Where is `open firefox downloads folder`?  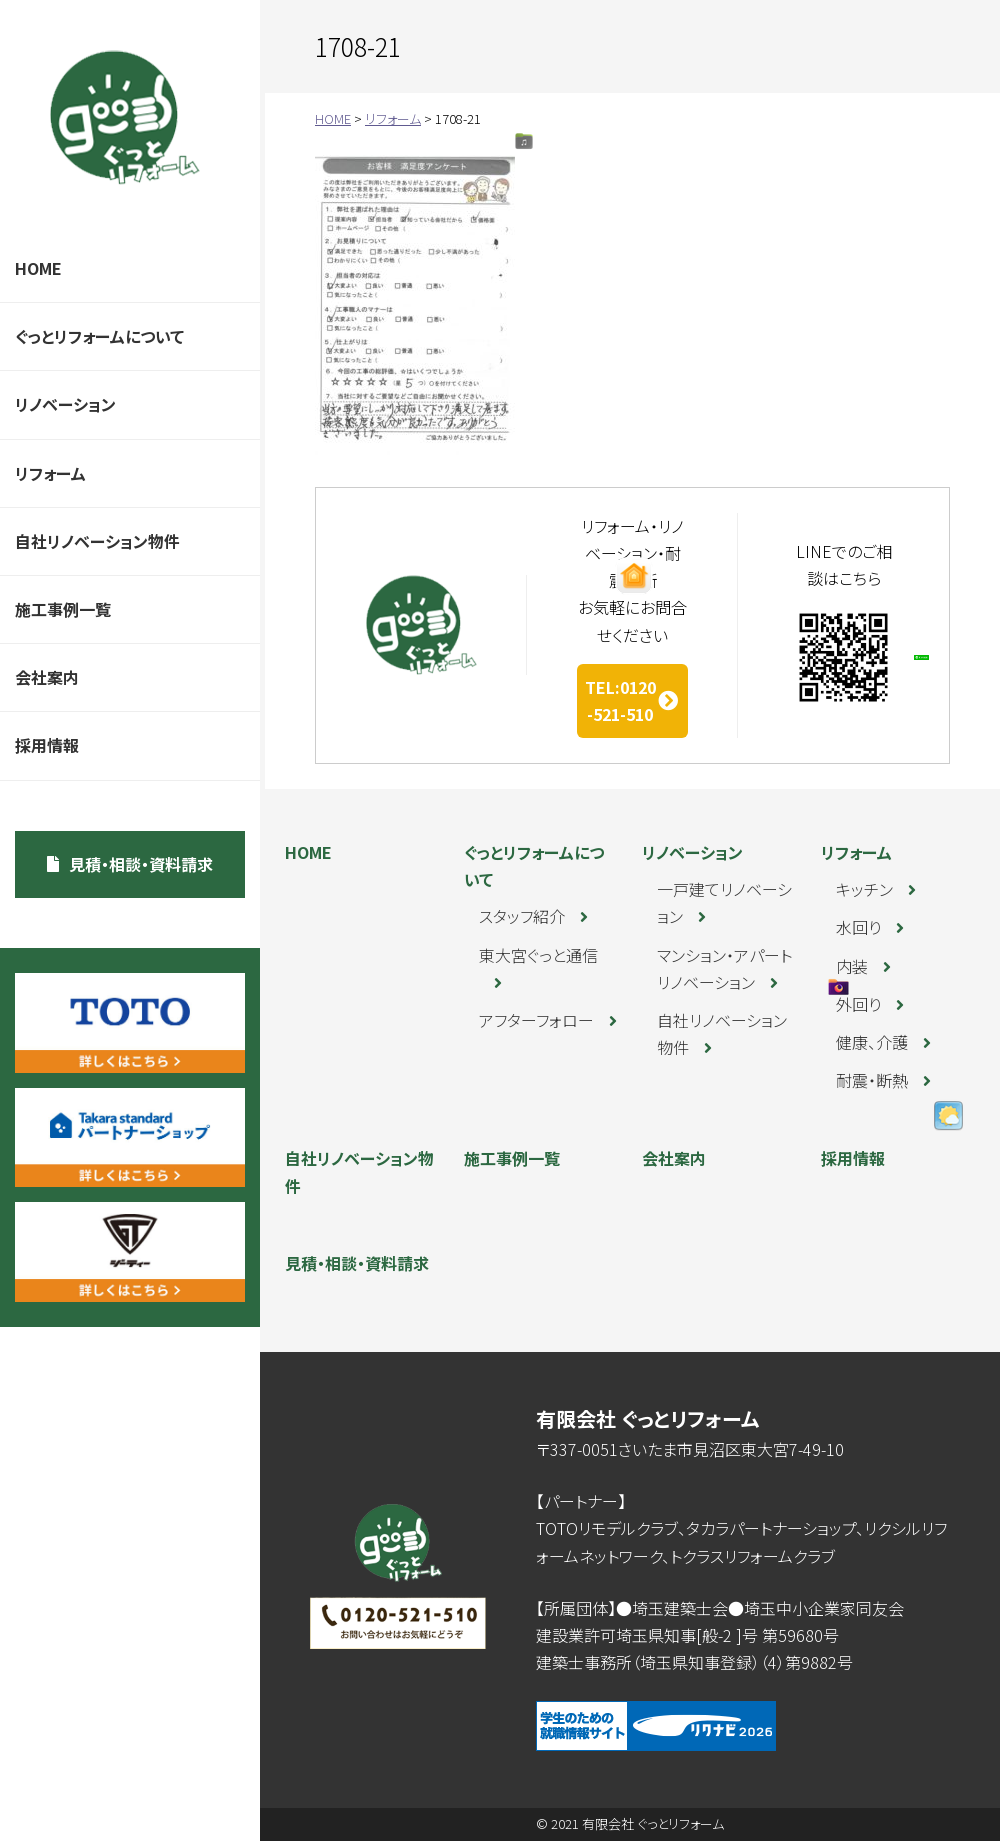
open firefox downloads folder is located at coordinates (838, 987).